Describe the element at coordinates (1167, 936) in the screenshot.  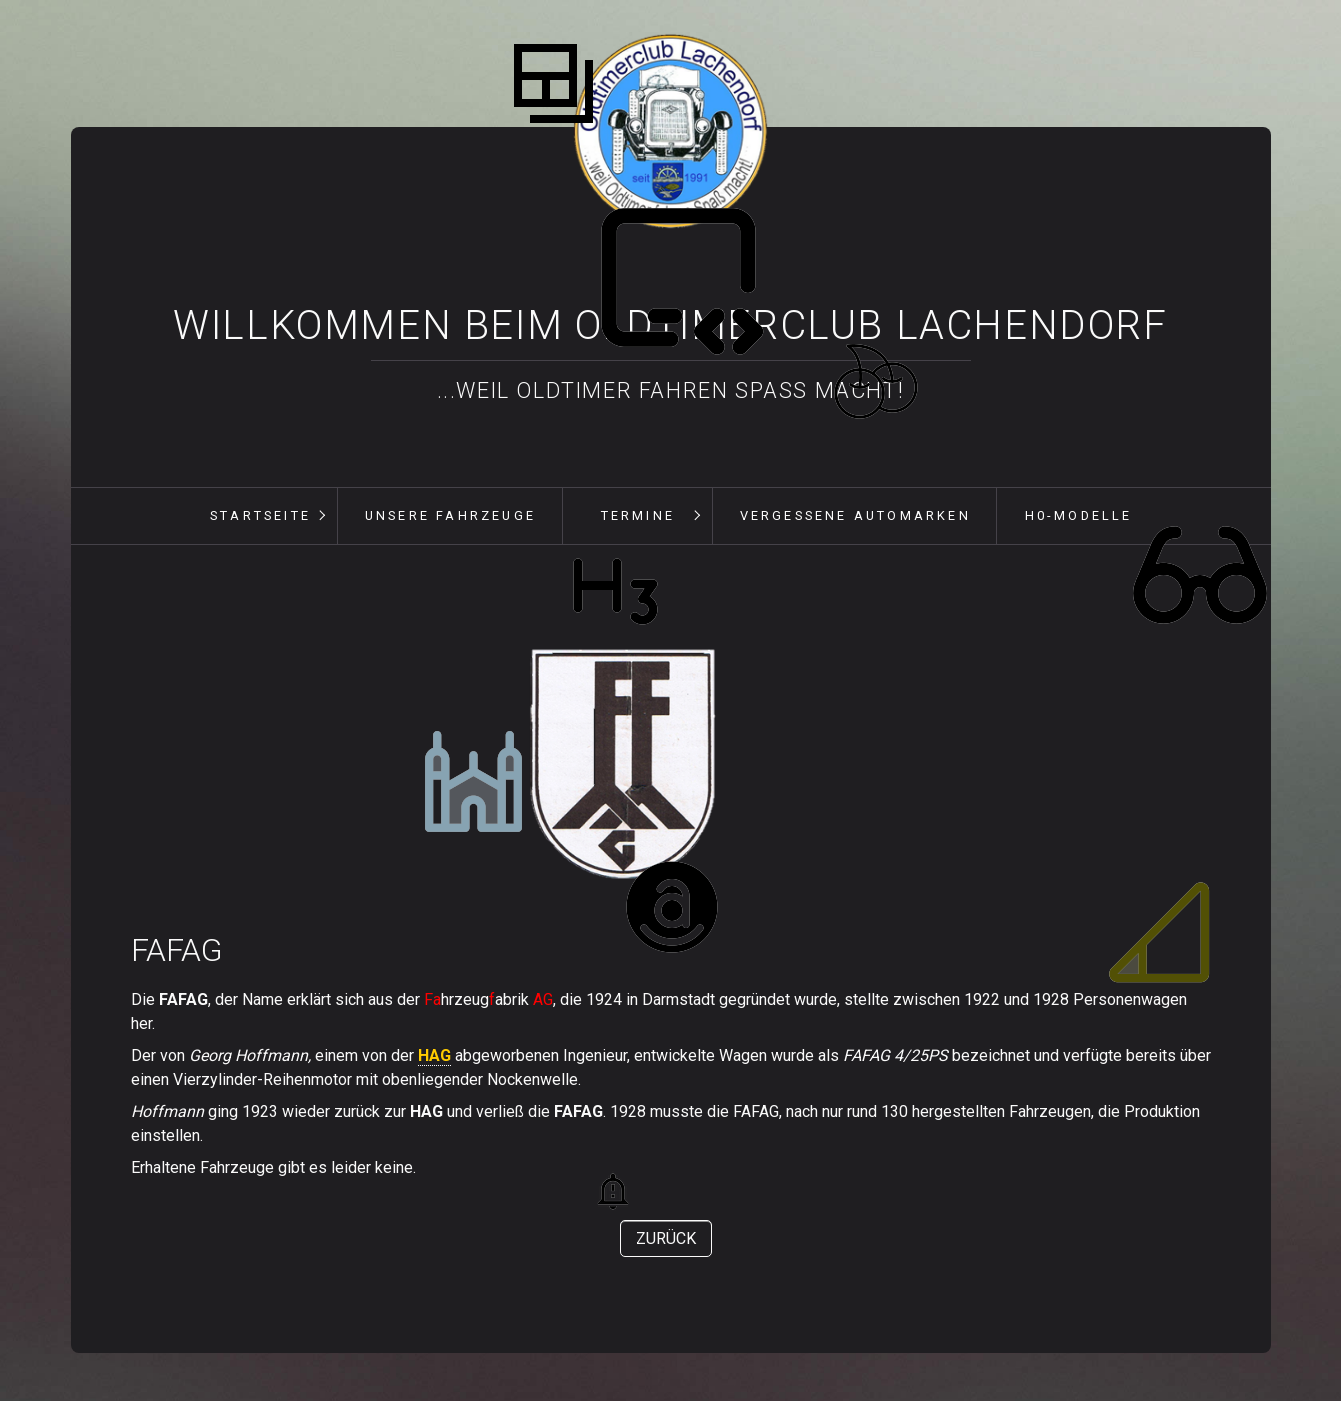
I see `indicates weak cellular signal strength` at that location.